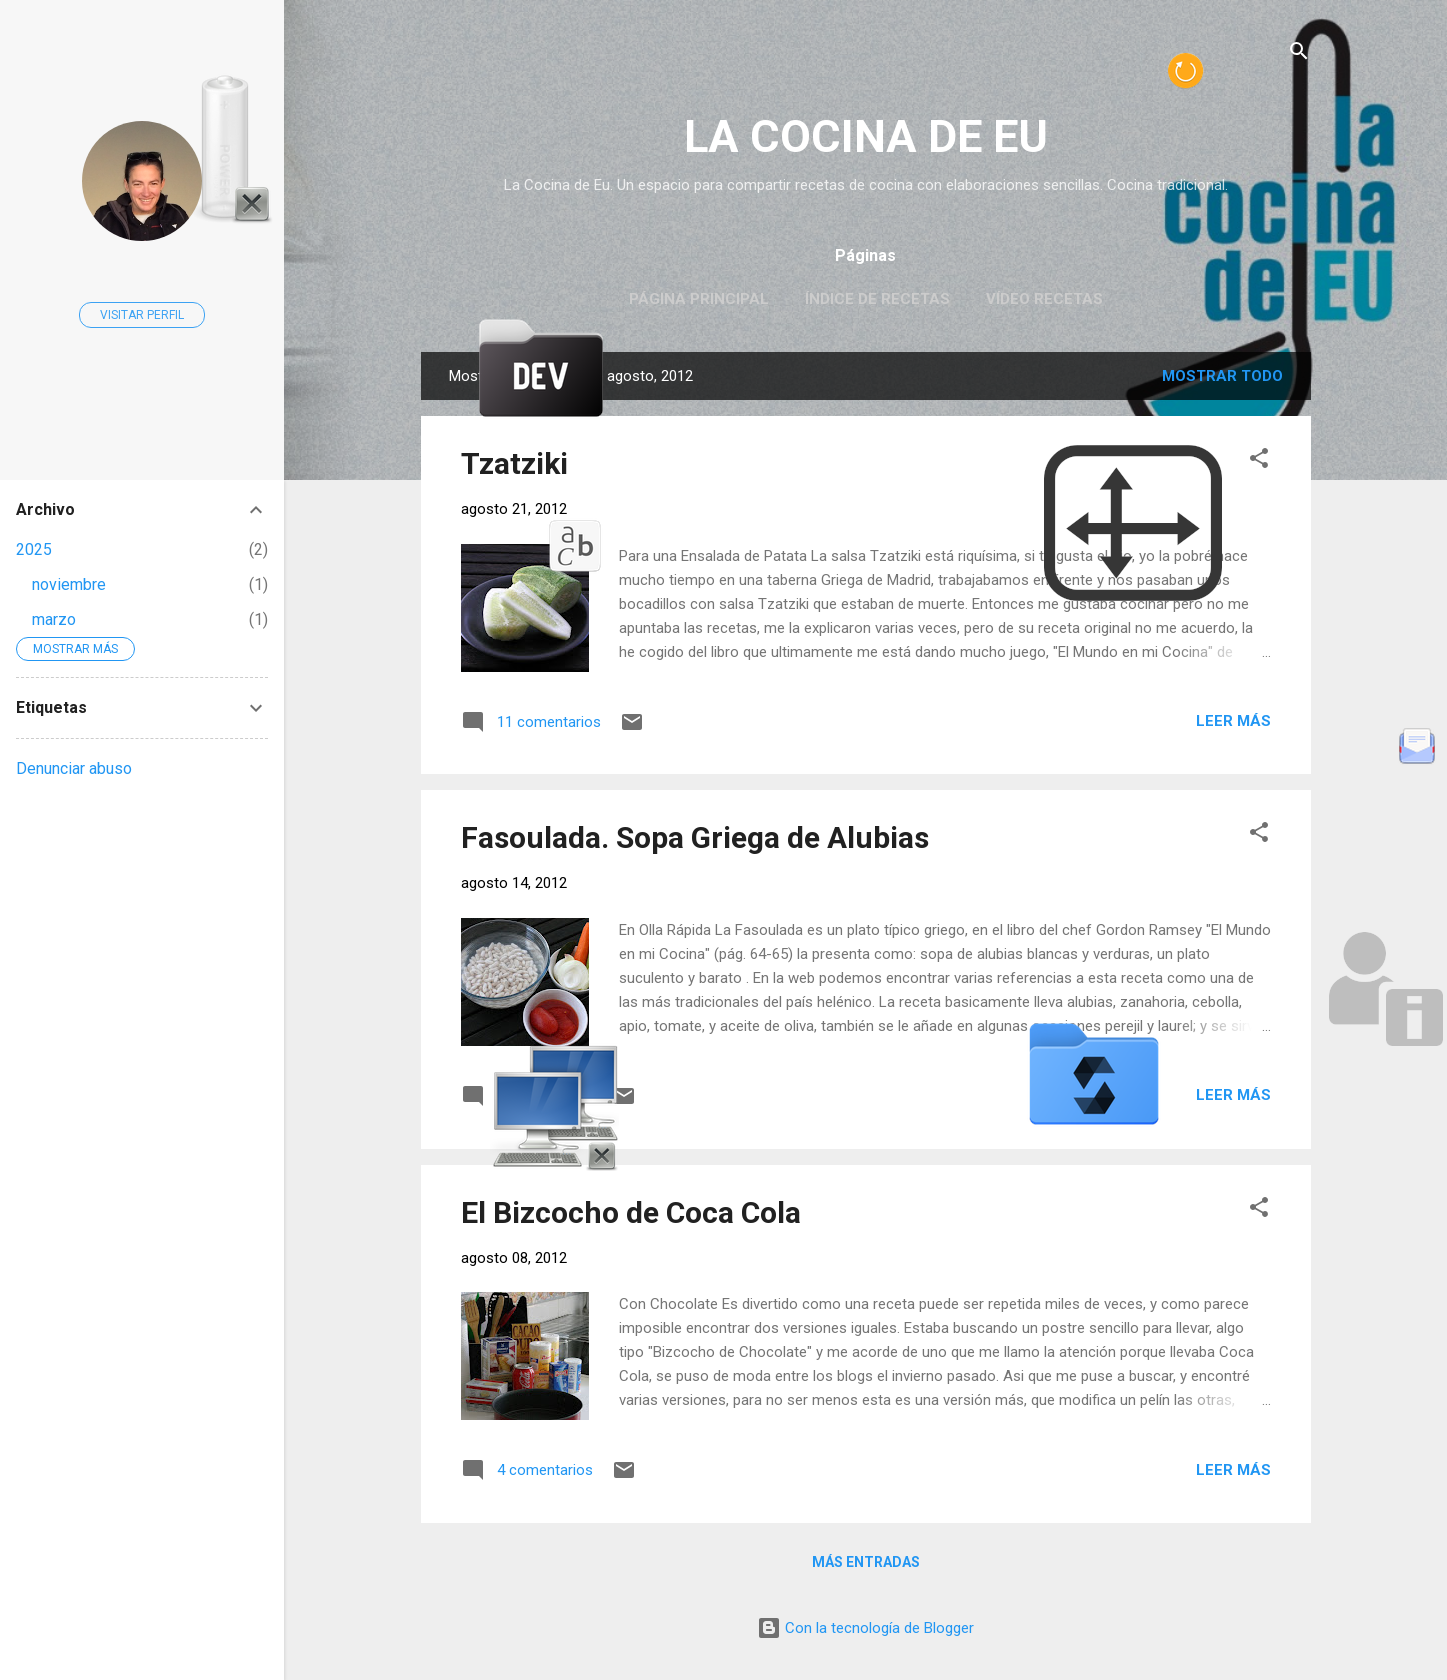  Describe the element at coordinates (540, 371) in the screenshot. I see `folder containing dev.to related projects or resources` at that location.